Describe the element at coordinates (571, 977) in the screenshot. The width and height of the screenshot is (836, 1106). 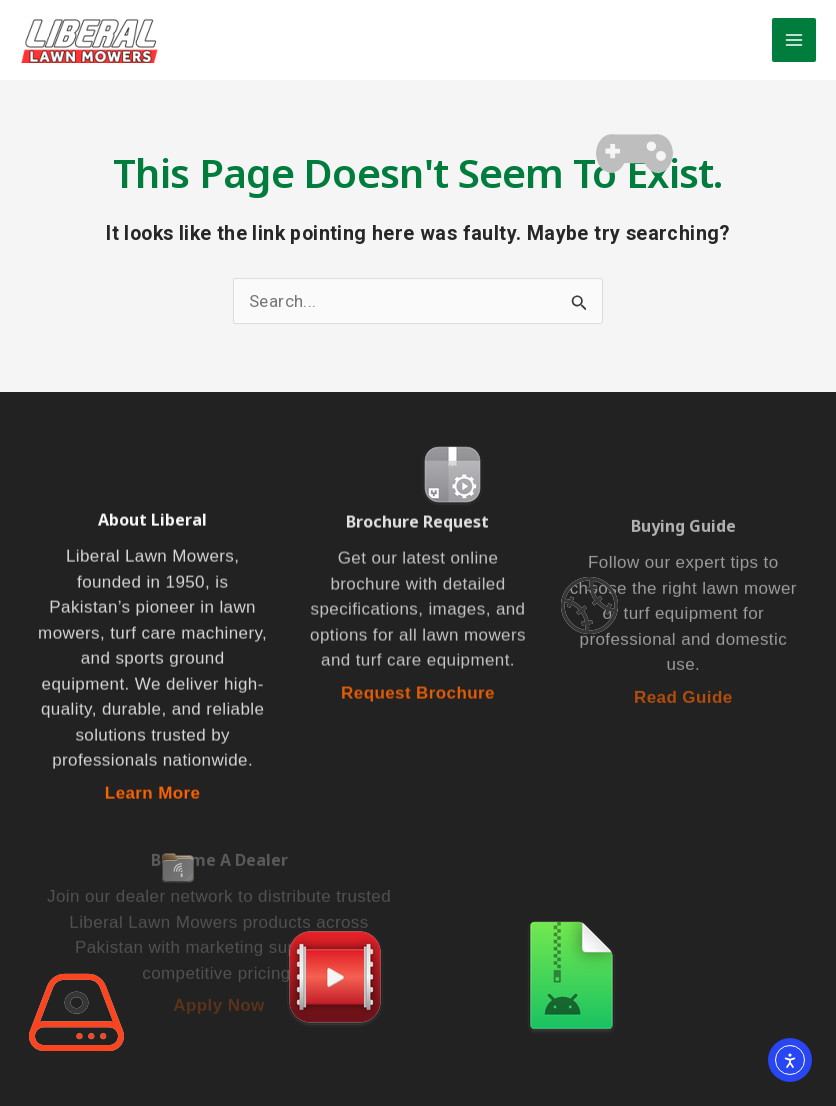
I see `an android application package file` at that location.